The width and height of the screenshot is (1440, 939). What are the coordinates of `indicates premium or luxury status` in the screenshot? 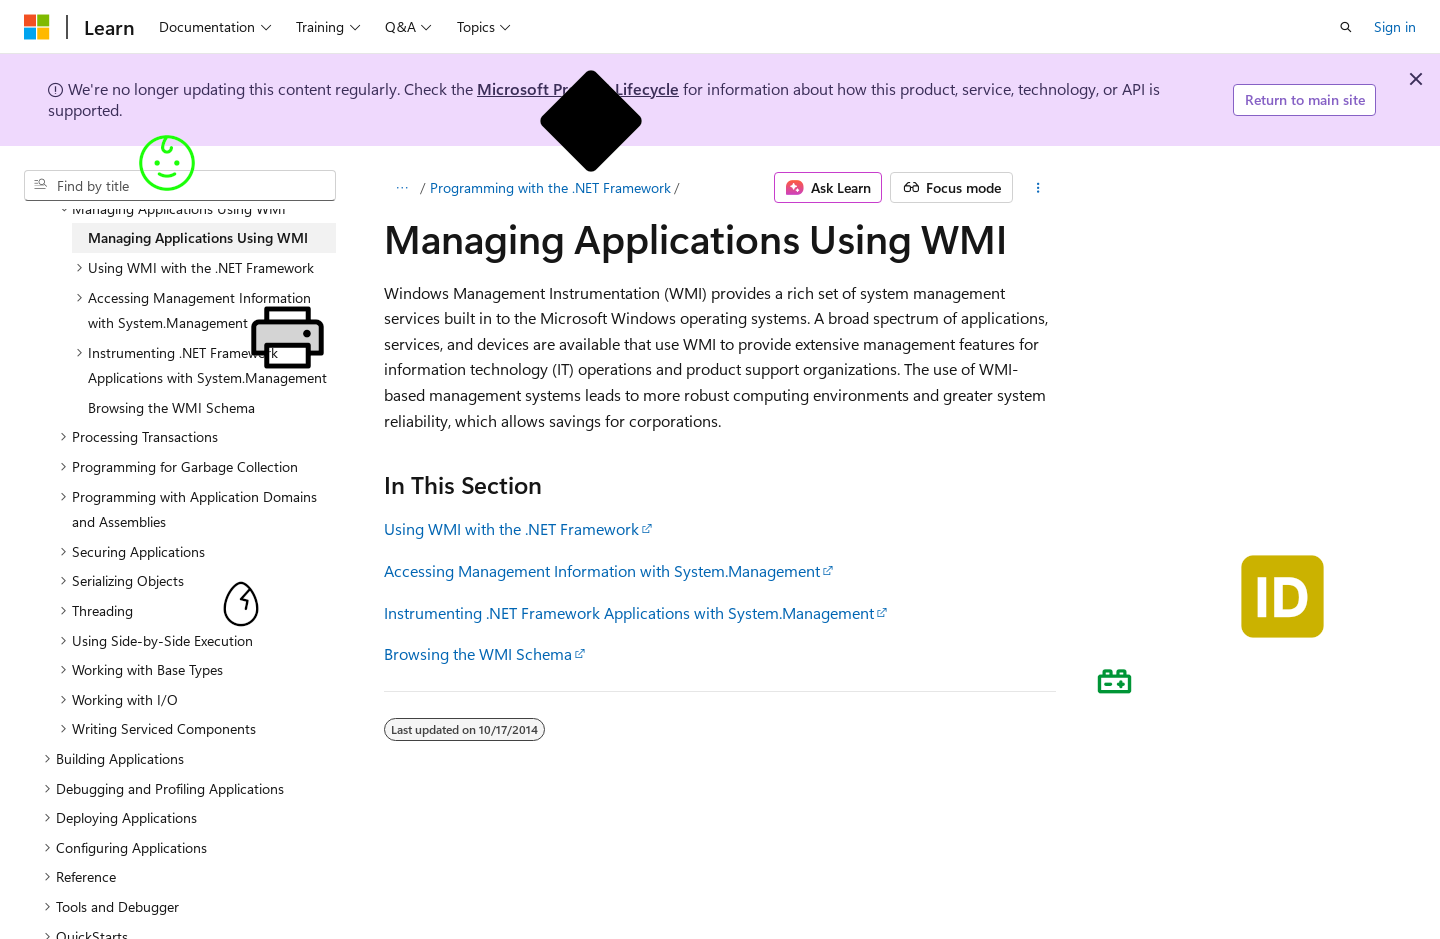 It's located at (591, 121).